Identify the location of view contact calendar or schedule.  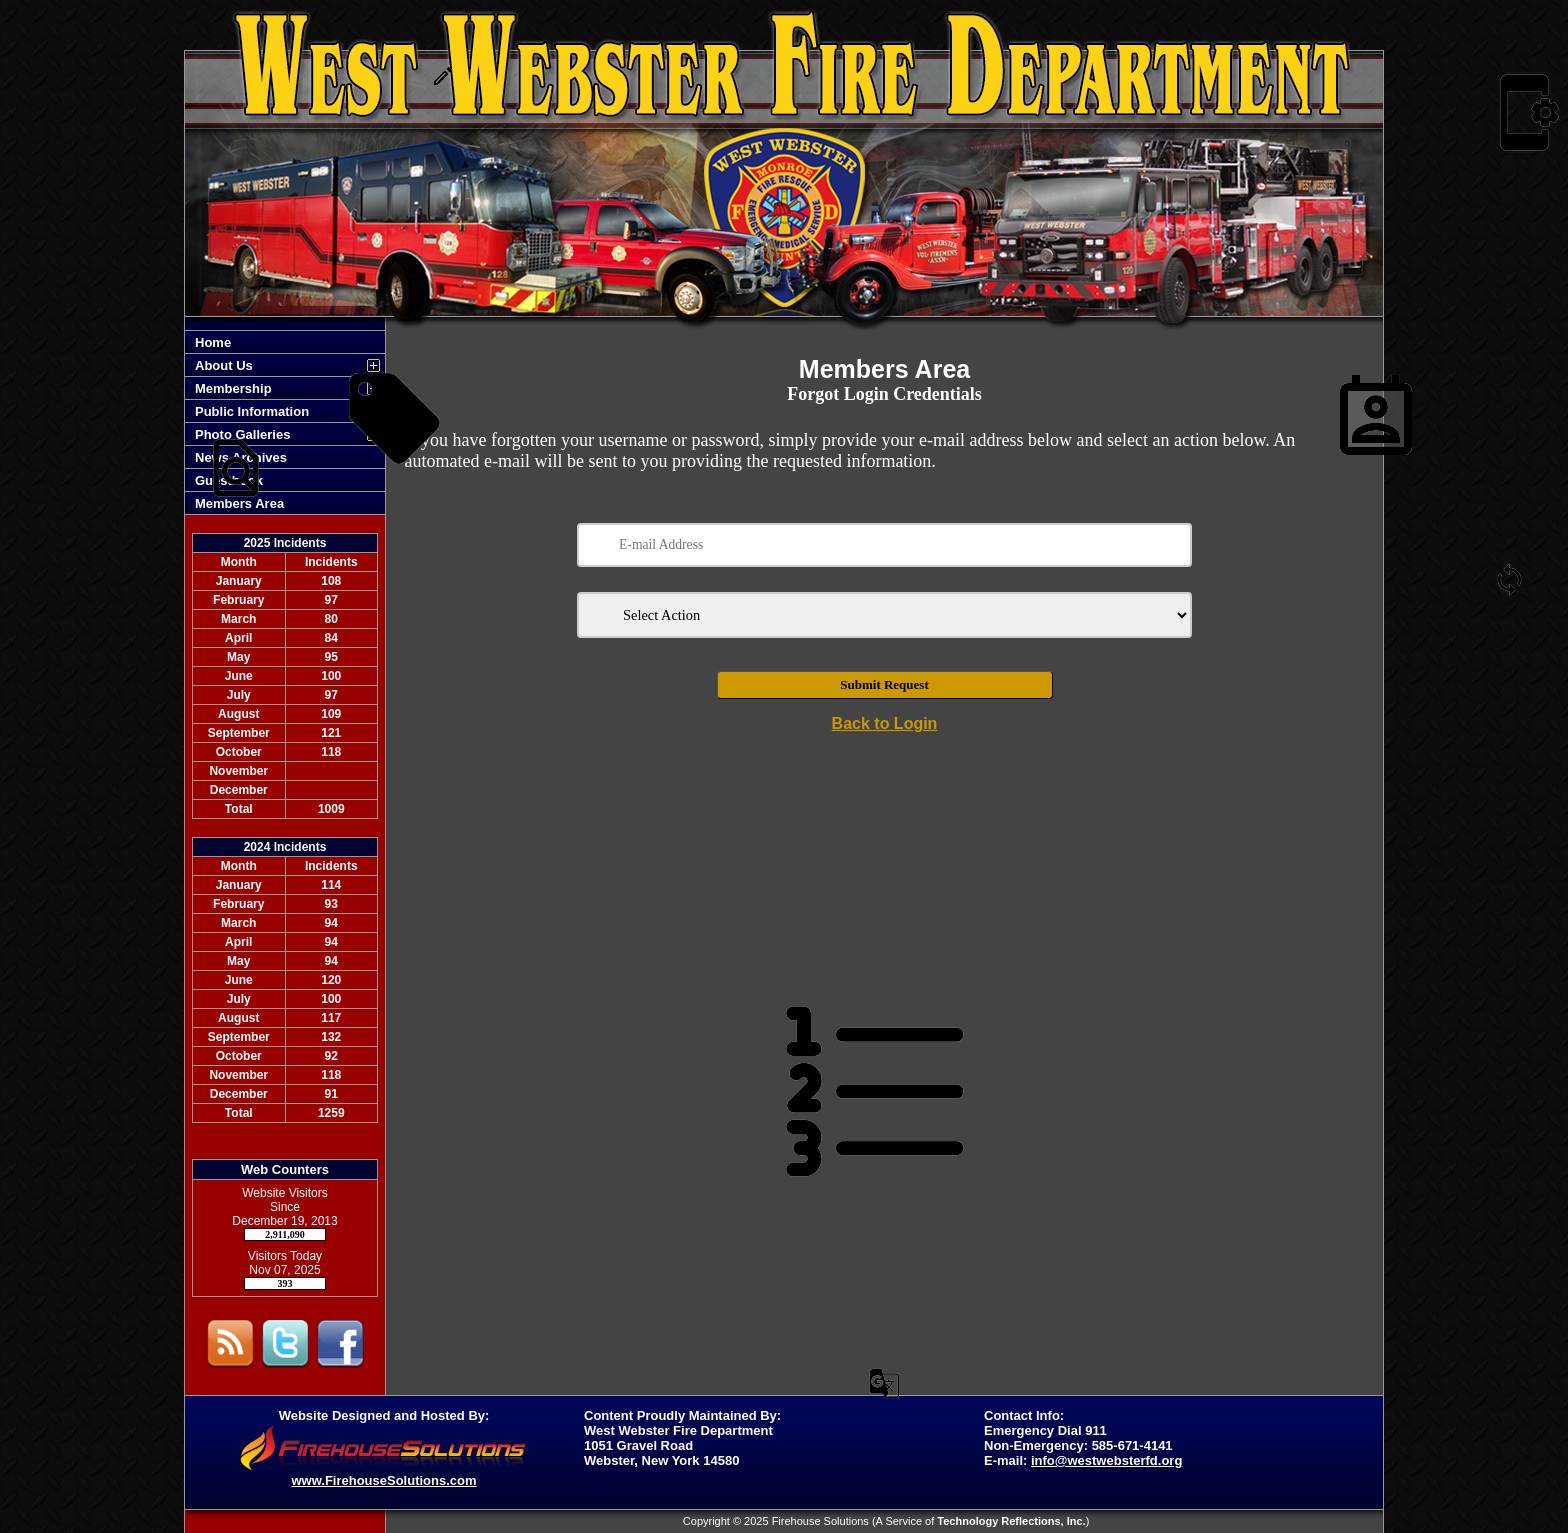
(1376, 419).